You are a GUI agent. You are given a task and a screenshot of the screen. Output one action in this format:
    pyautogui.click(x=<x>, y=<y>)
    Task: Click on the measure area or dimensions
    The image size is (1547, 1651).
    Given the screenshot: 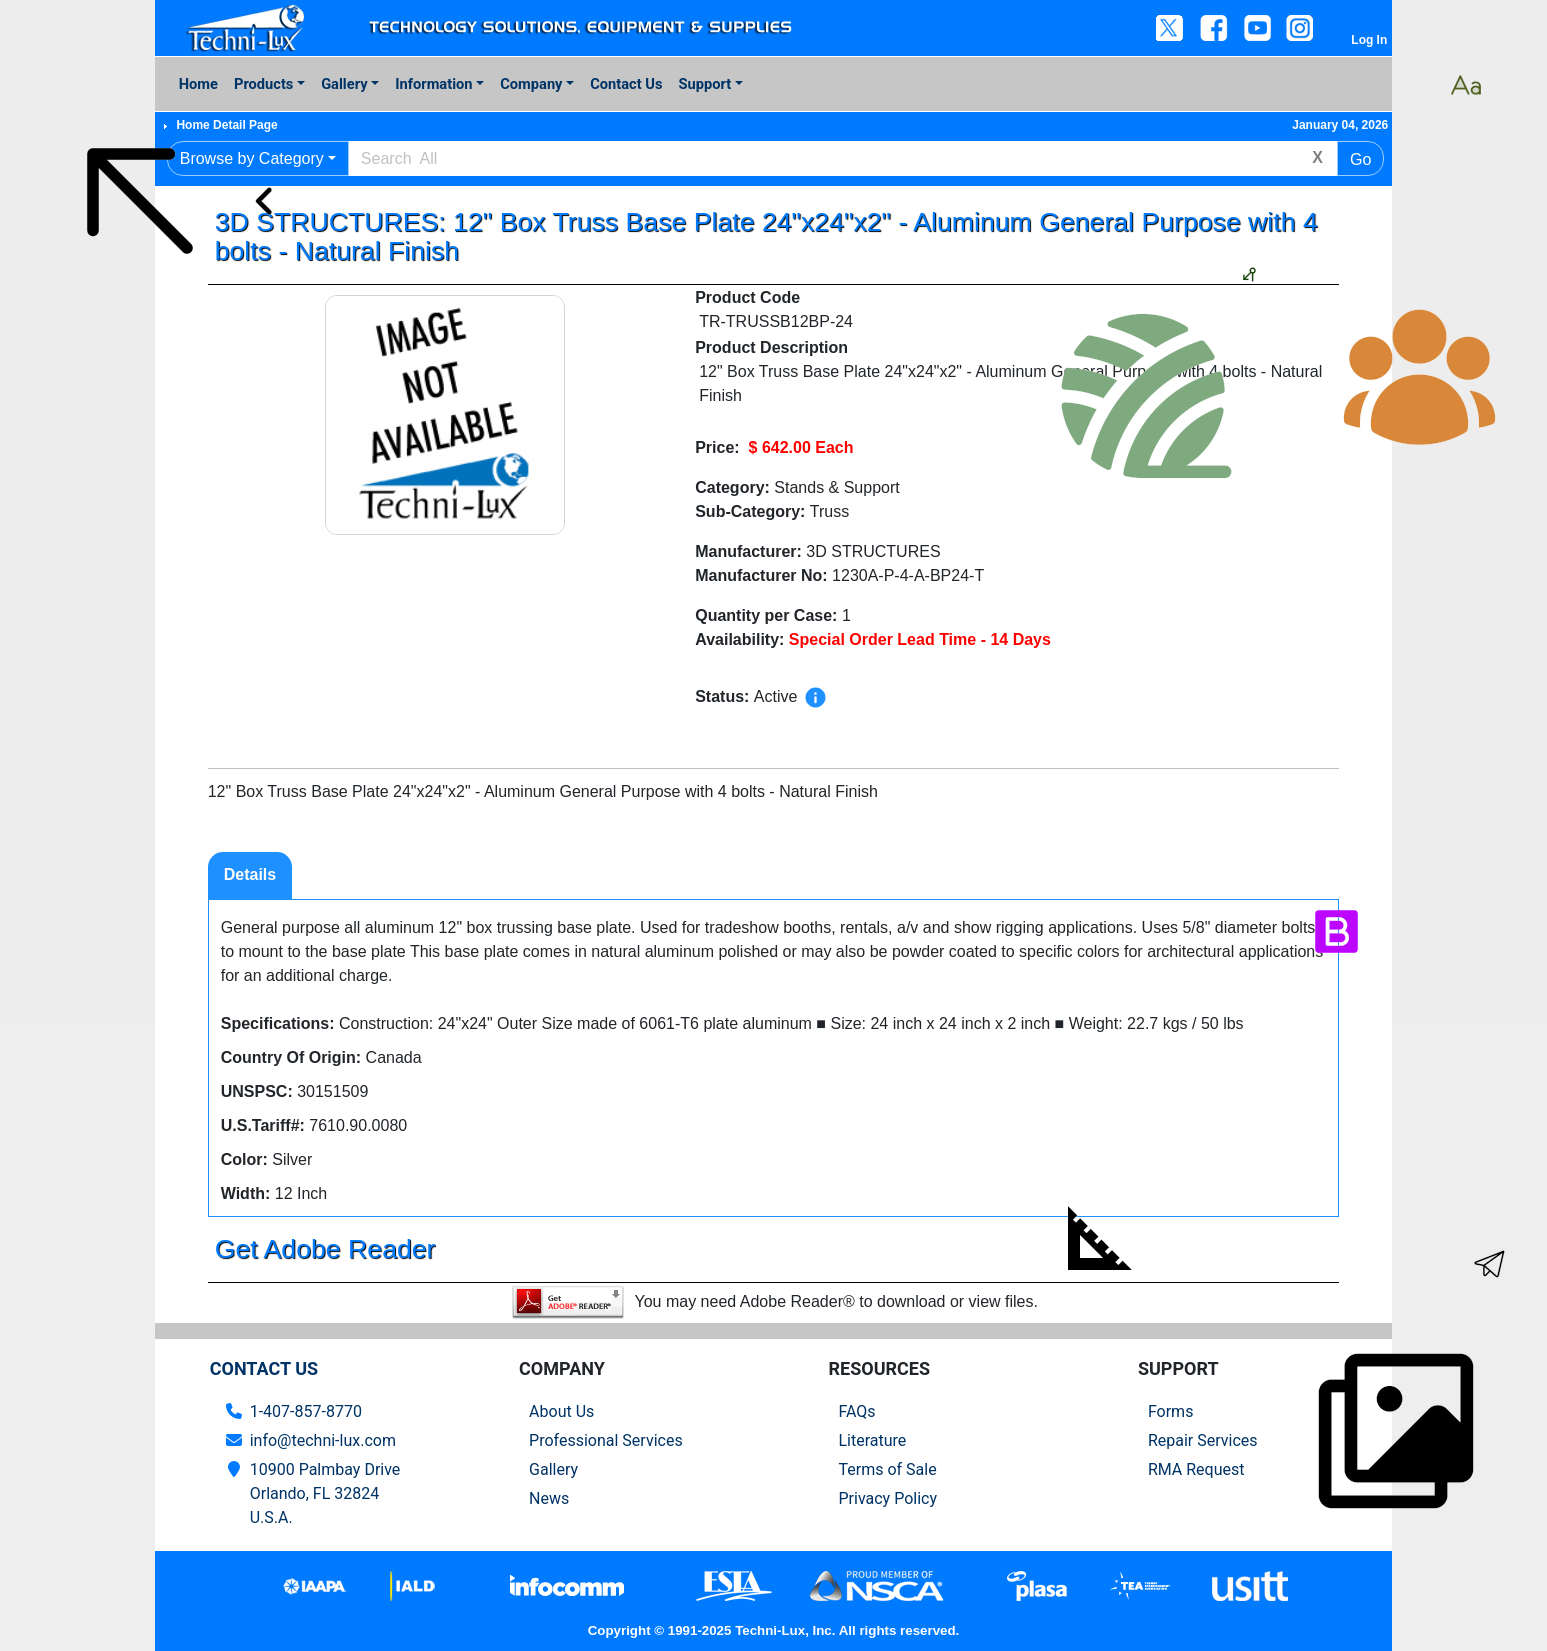 What is the action you would take?
    pyautogui.click(x=1100, y=1238)
    